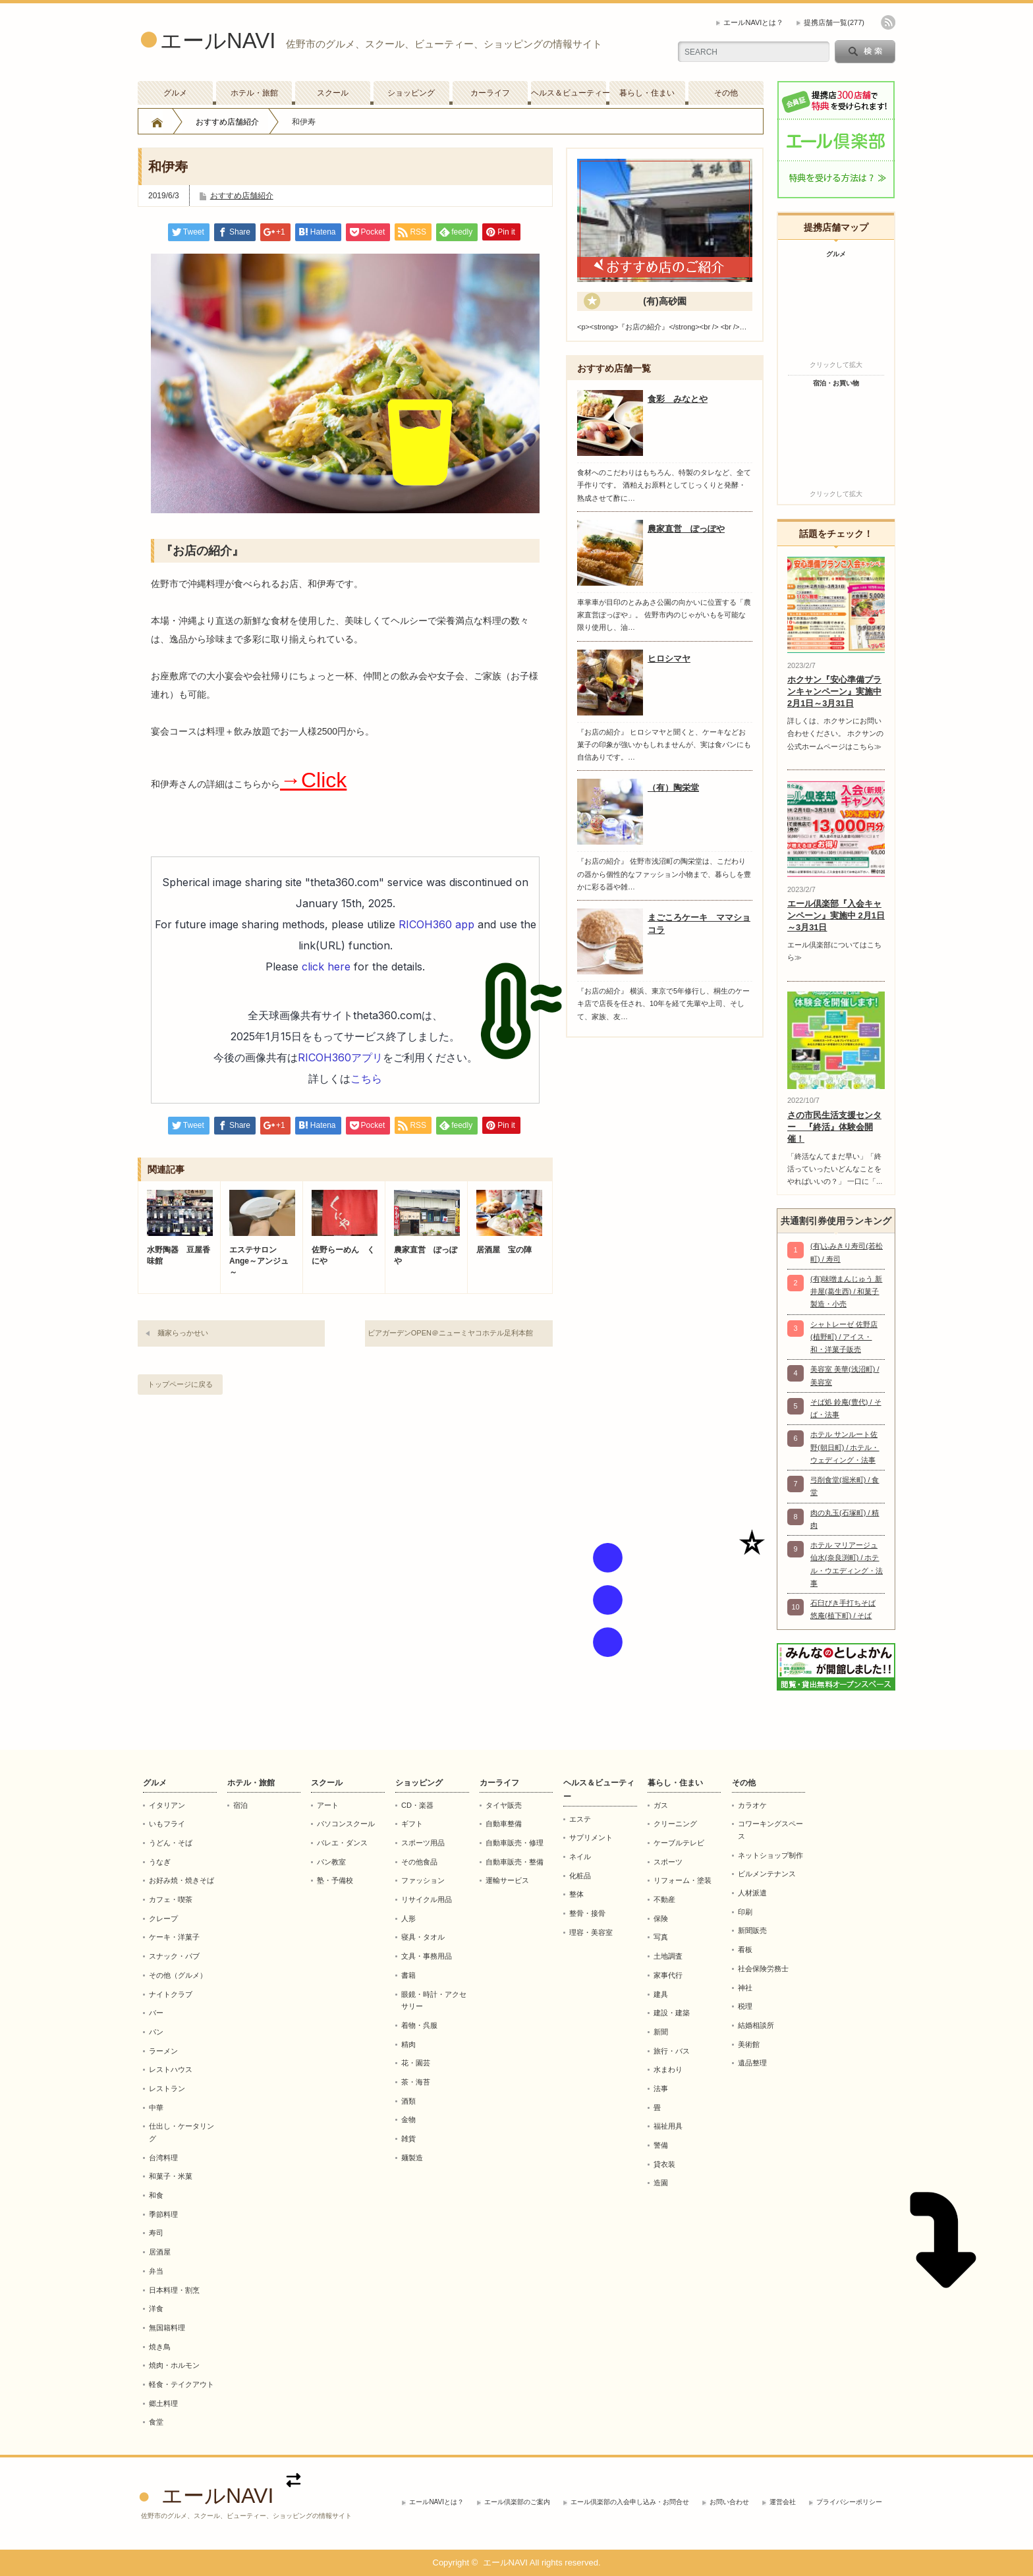 The width and height of the screenshot is (1033, 2576). What do you see at coordinates (946, 2240) in the screenshot?
I see `navigate to the next item below` at bounding box center [946, 2240].